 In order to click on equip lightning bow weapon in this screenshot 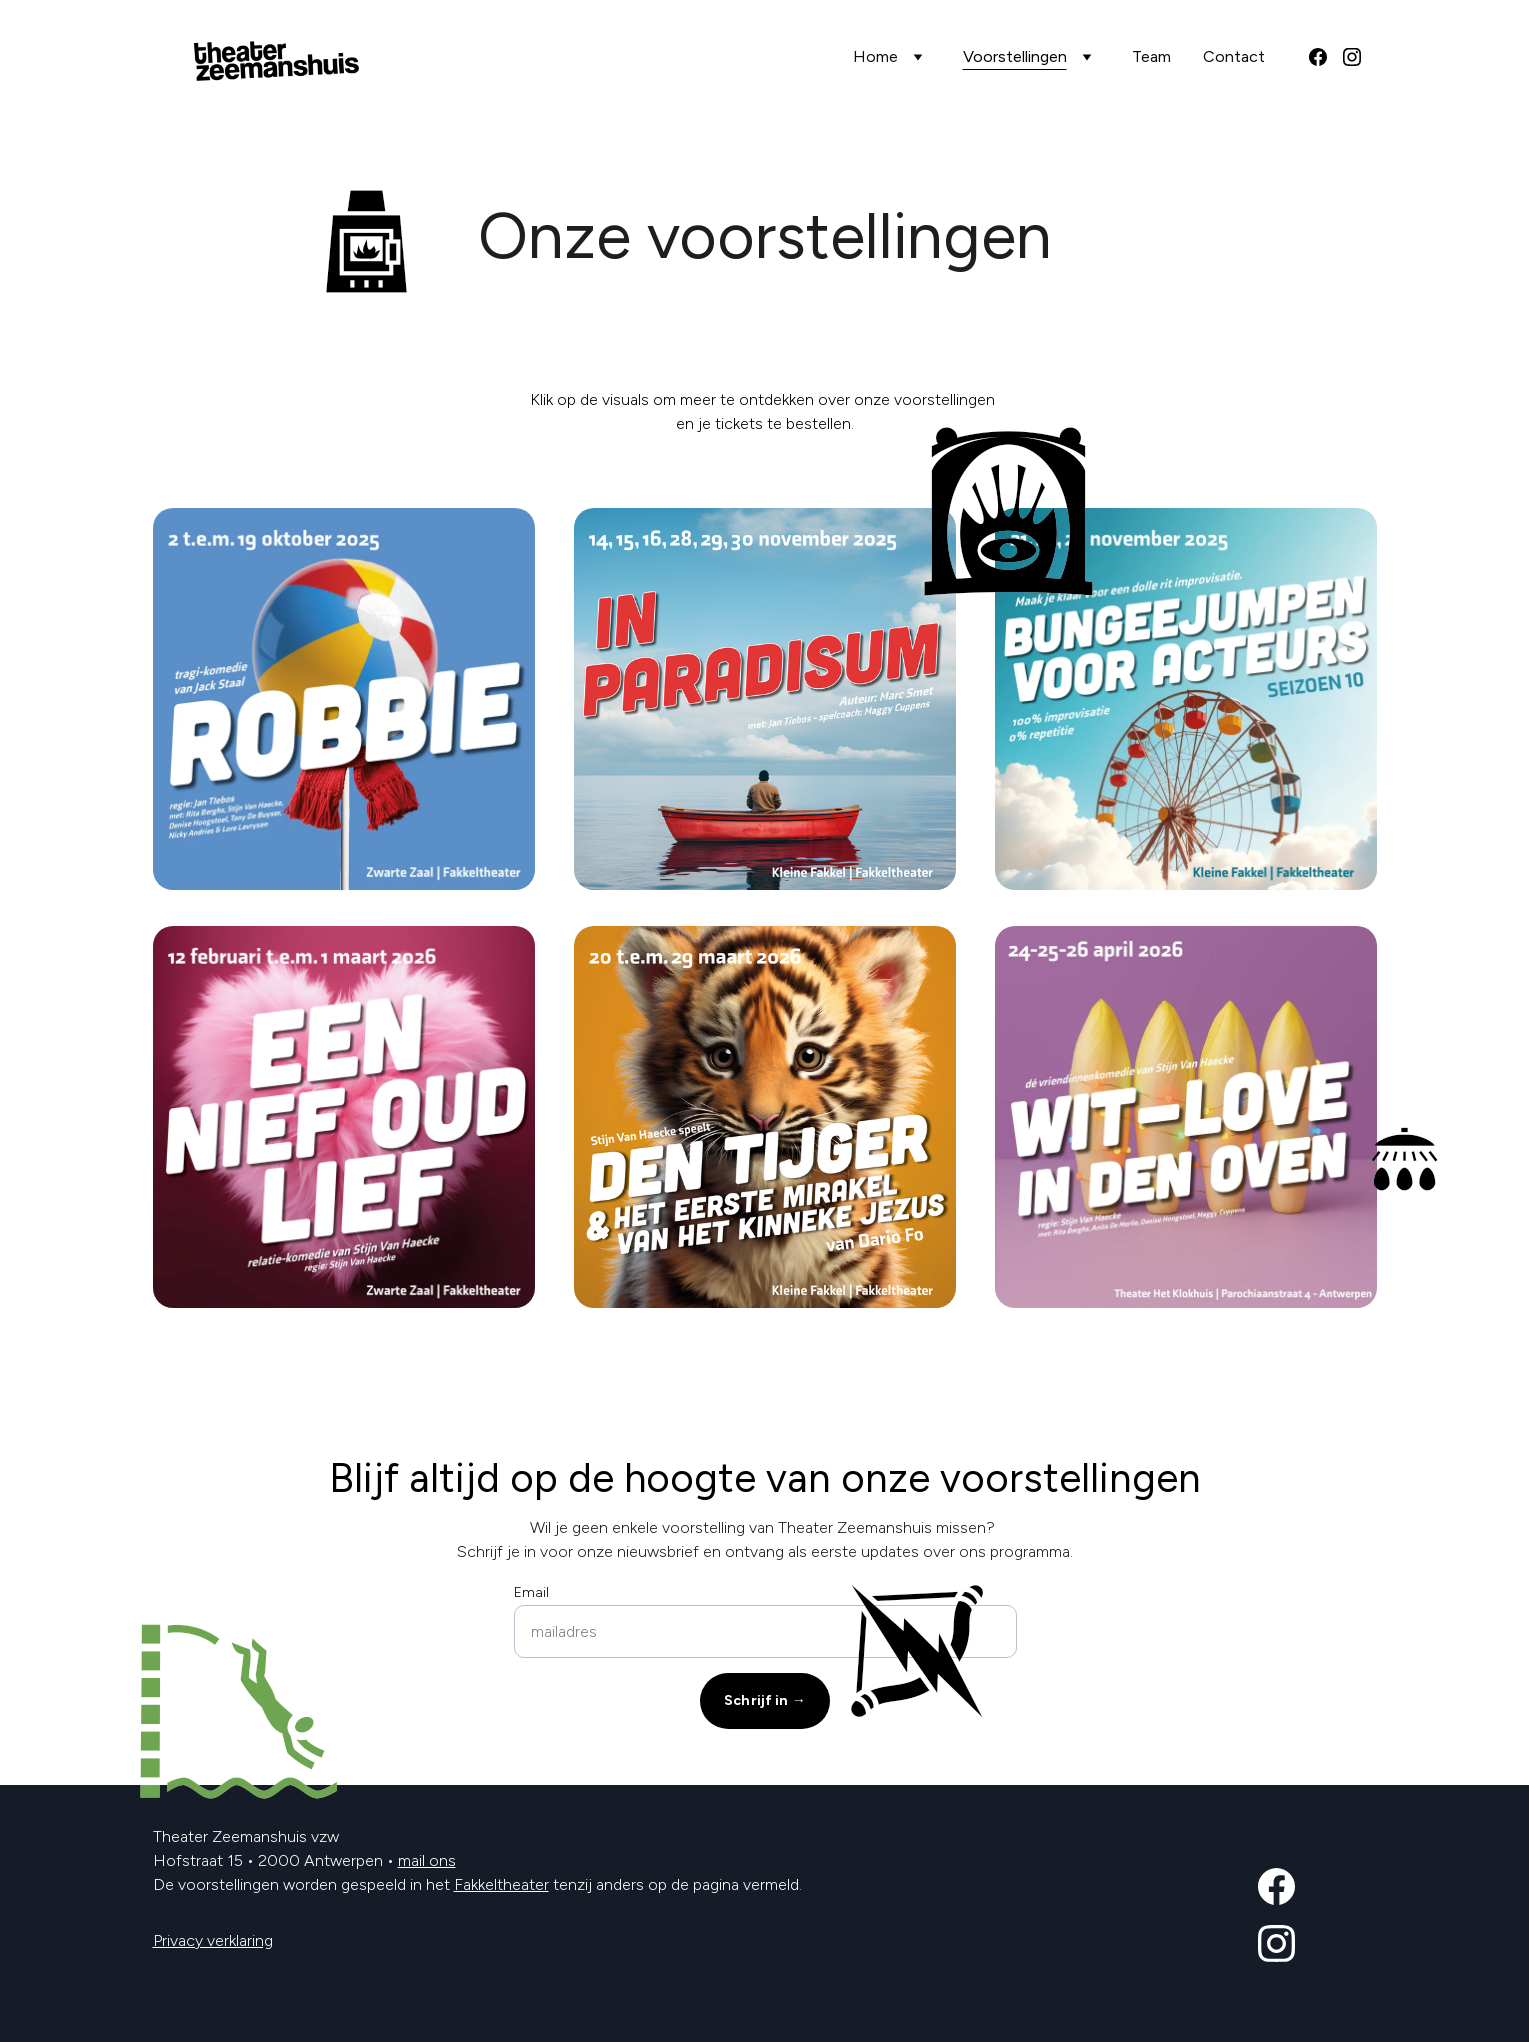, I will do `click(917, 1651)`.